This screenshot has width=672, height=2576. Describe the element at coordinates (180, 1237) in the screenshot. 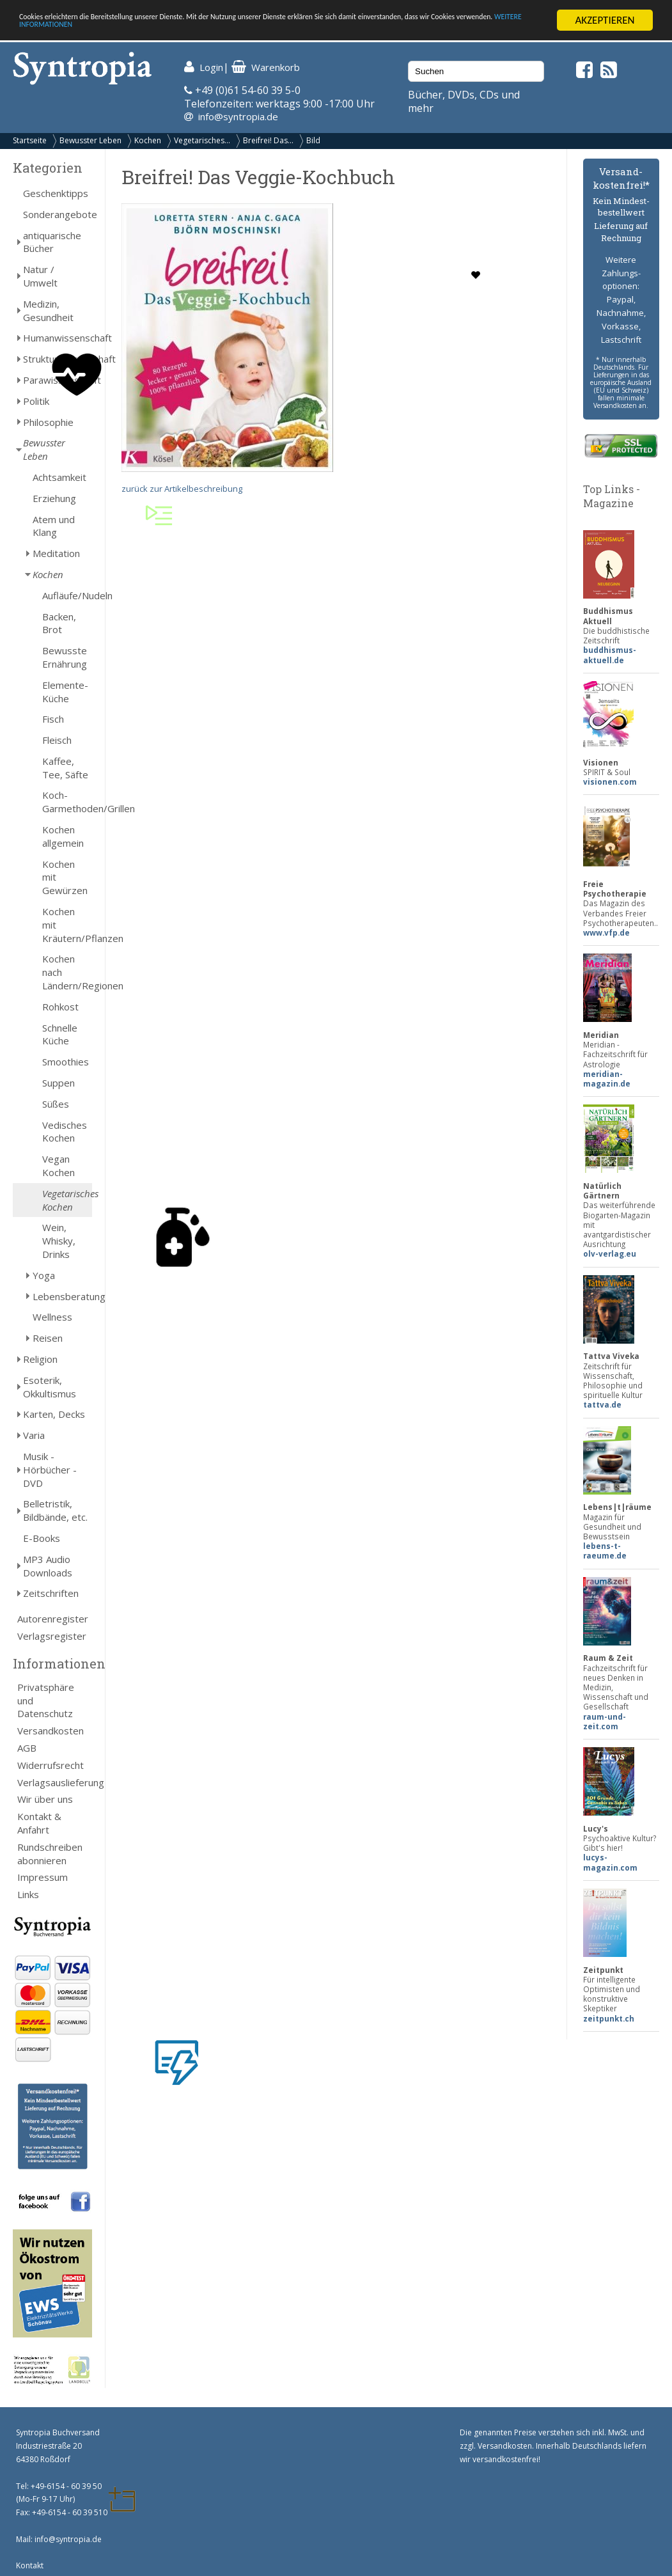

I see `access hand sanitizer station information` at that location.